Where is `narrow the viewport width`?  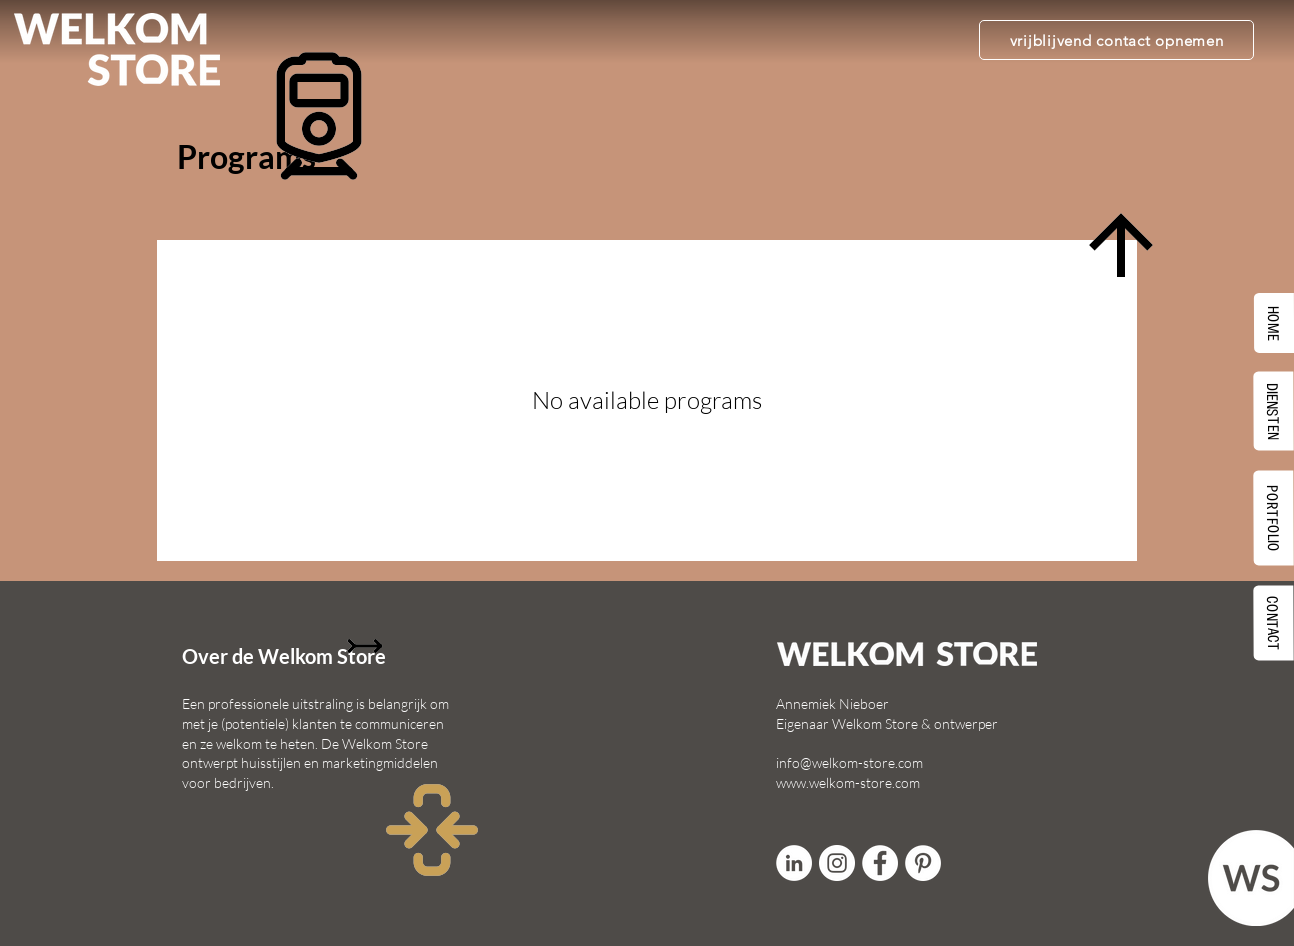 narrow the viewport width is located at coordinates (432, 830).